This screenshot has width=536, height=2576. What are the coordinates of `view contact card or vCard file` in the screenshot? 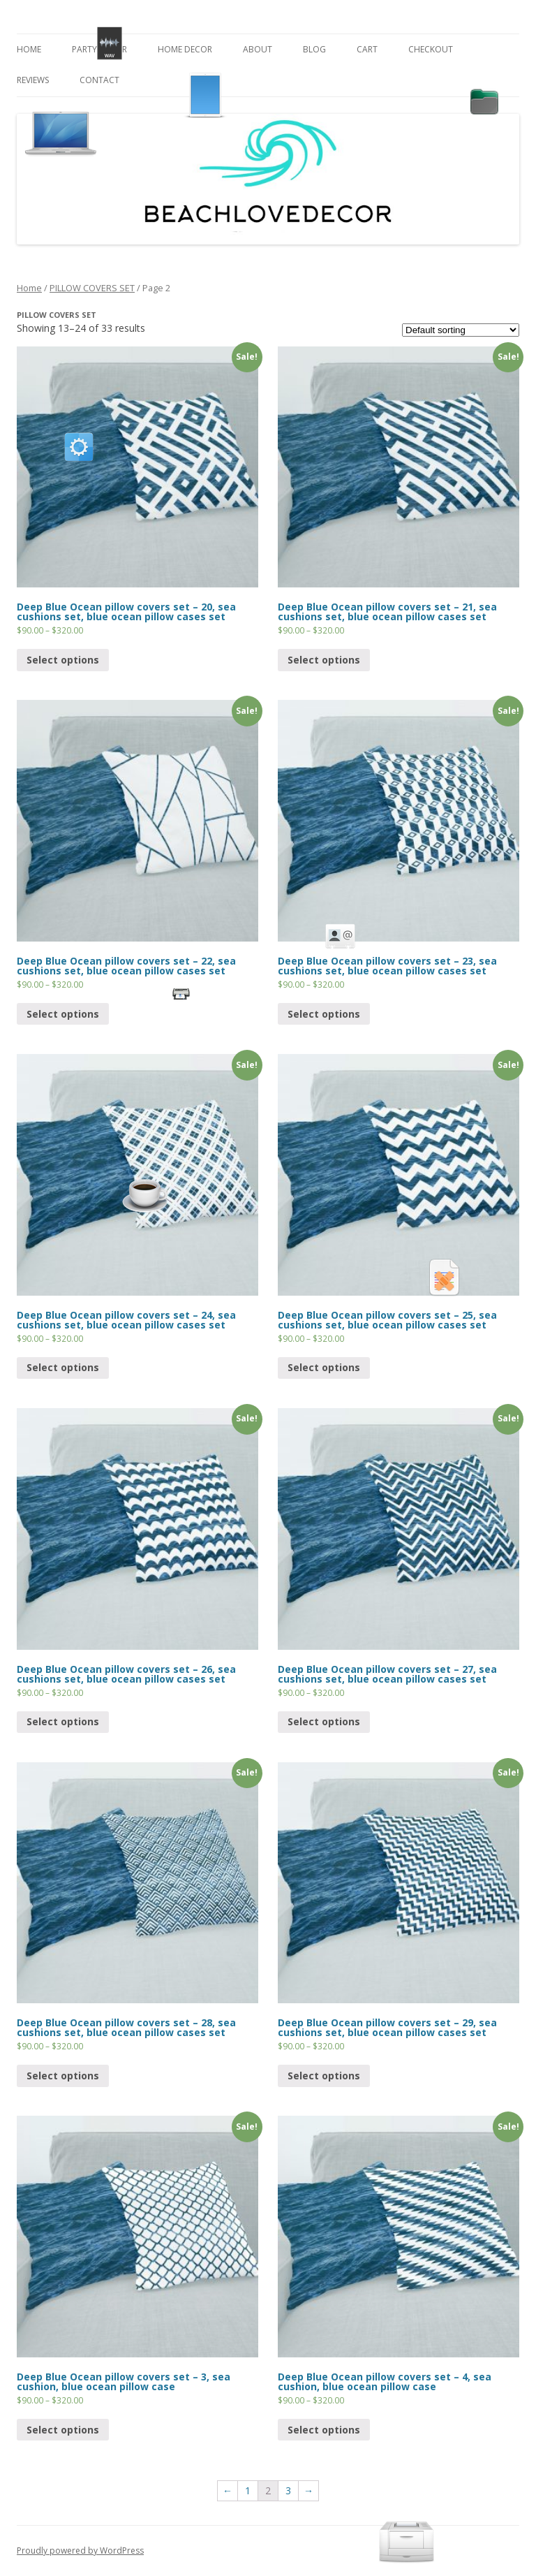 It's located at (340, 936).